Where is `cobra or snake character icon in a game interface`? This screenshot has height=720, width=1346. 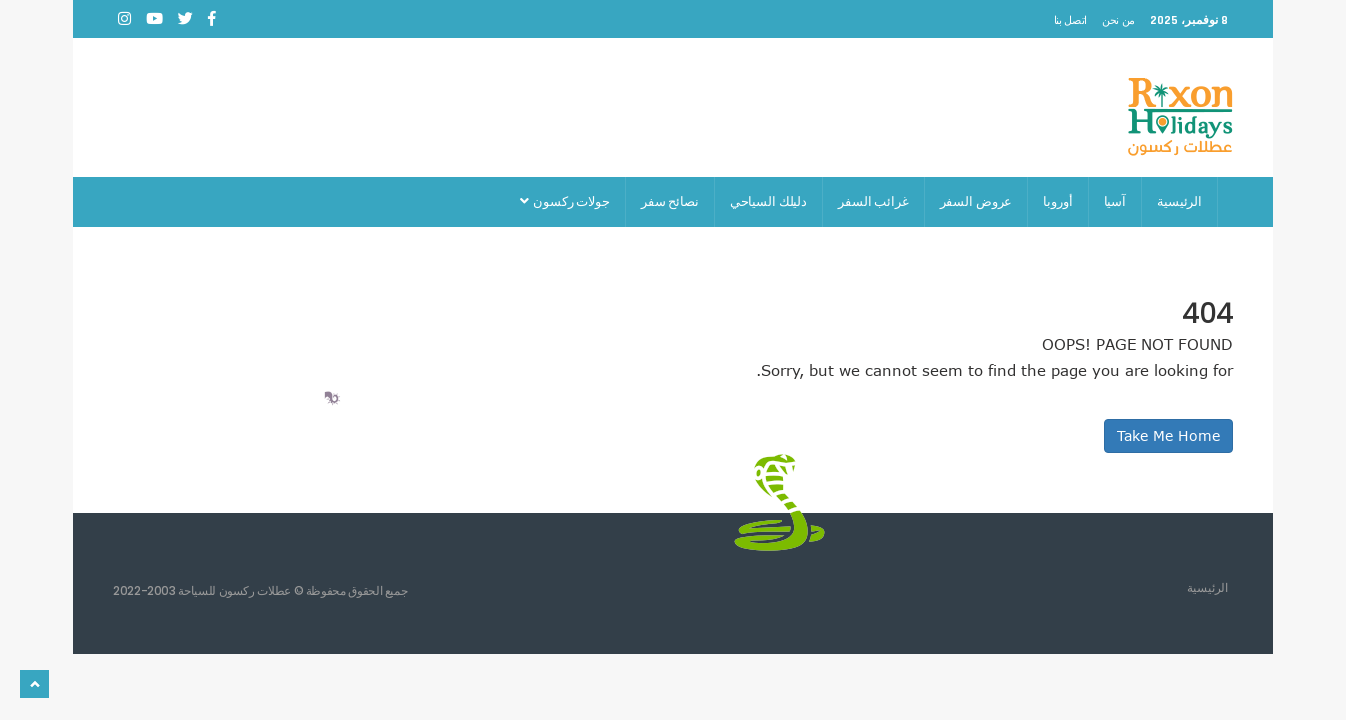 cobra or snake character icon in a game interface is located at coordinates (779, 502).